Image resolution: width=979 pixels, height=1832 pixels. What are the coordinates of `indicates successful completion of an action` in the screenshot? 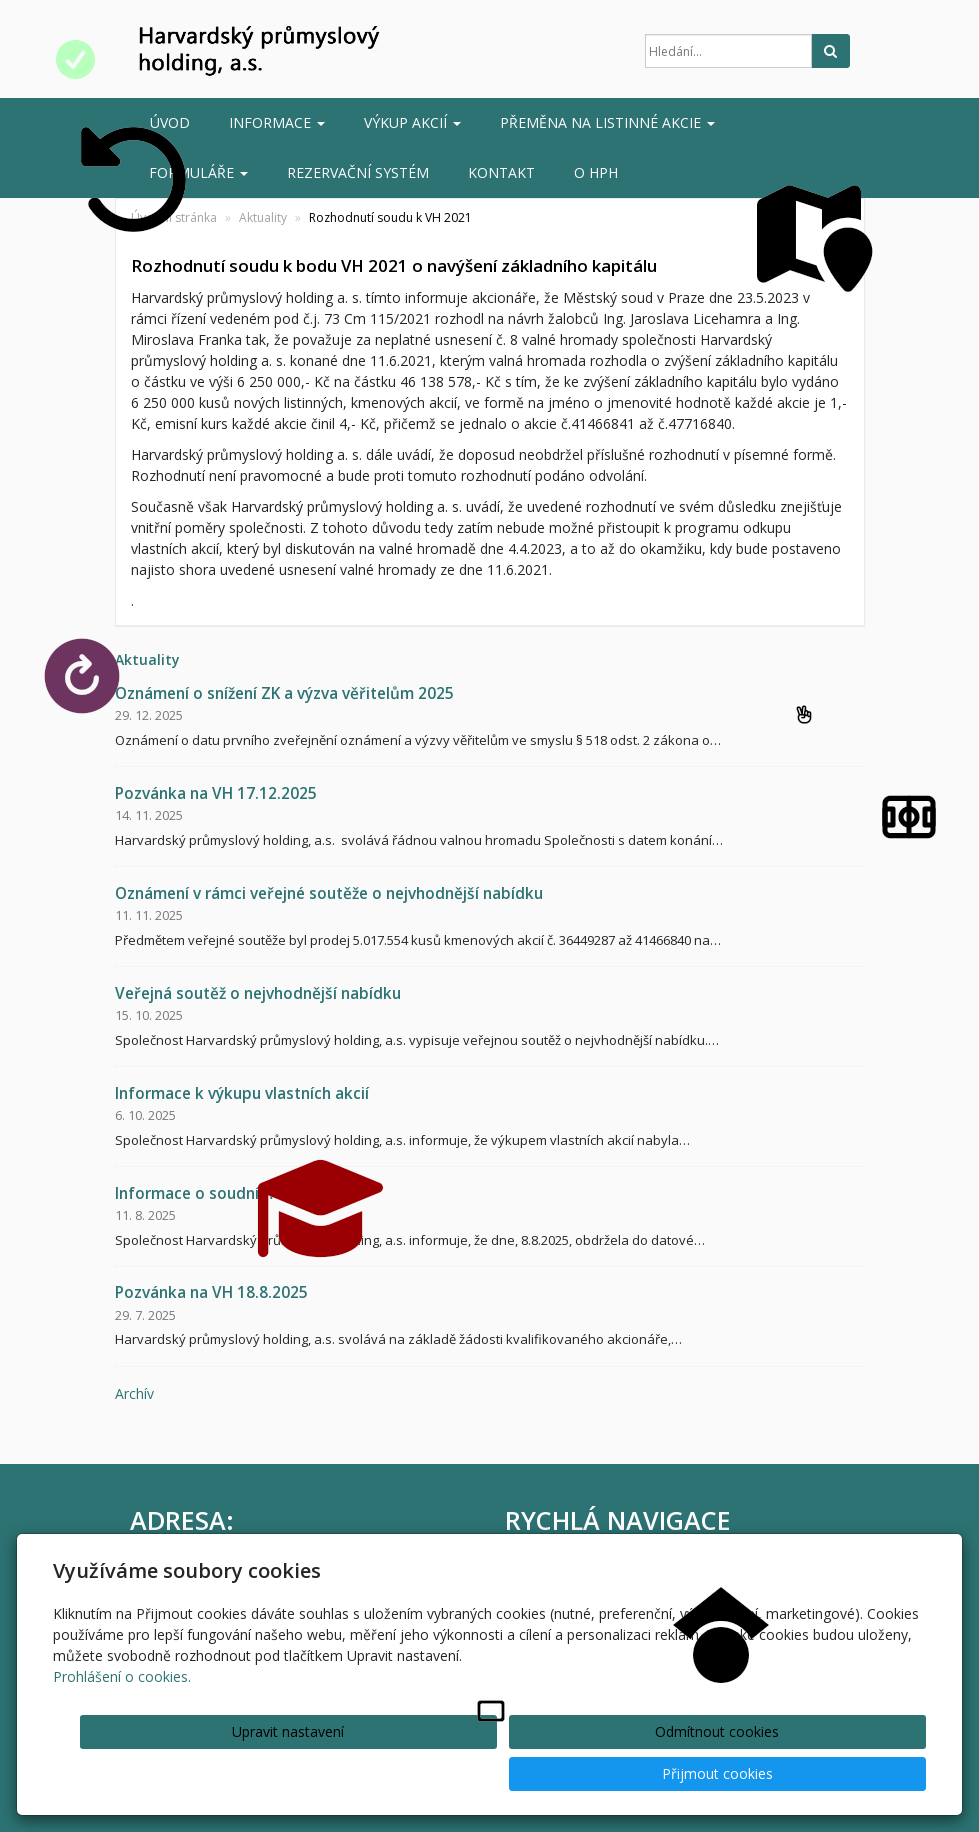 It's located at (75, 59).